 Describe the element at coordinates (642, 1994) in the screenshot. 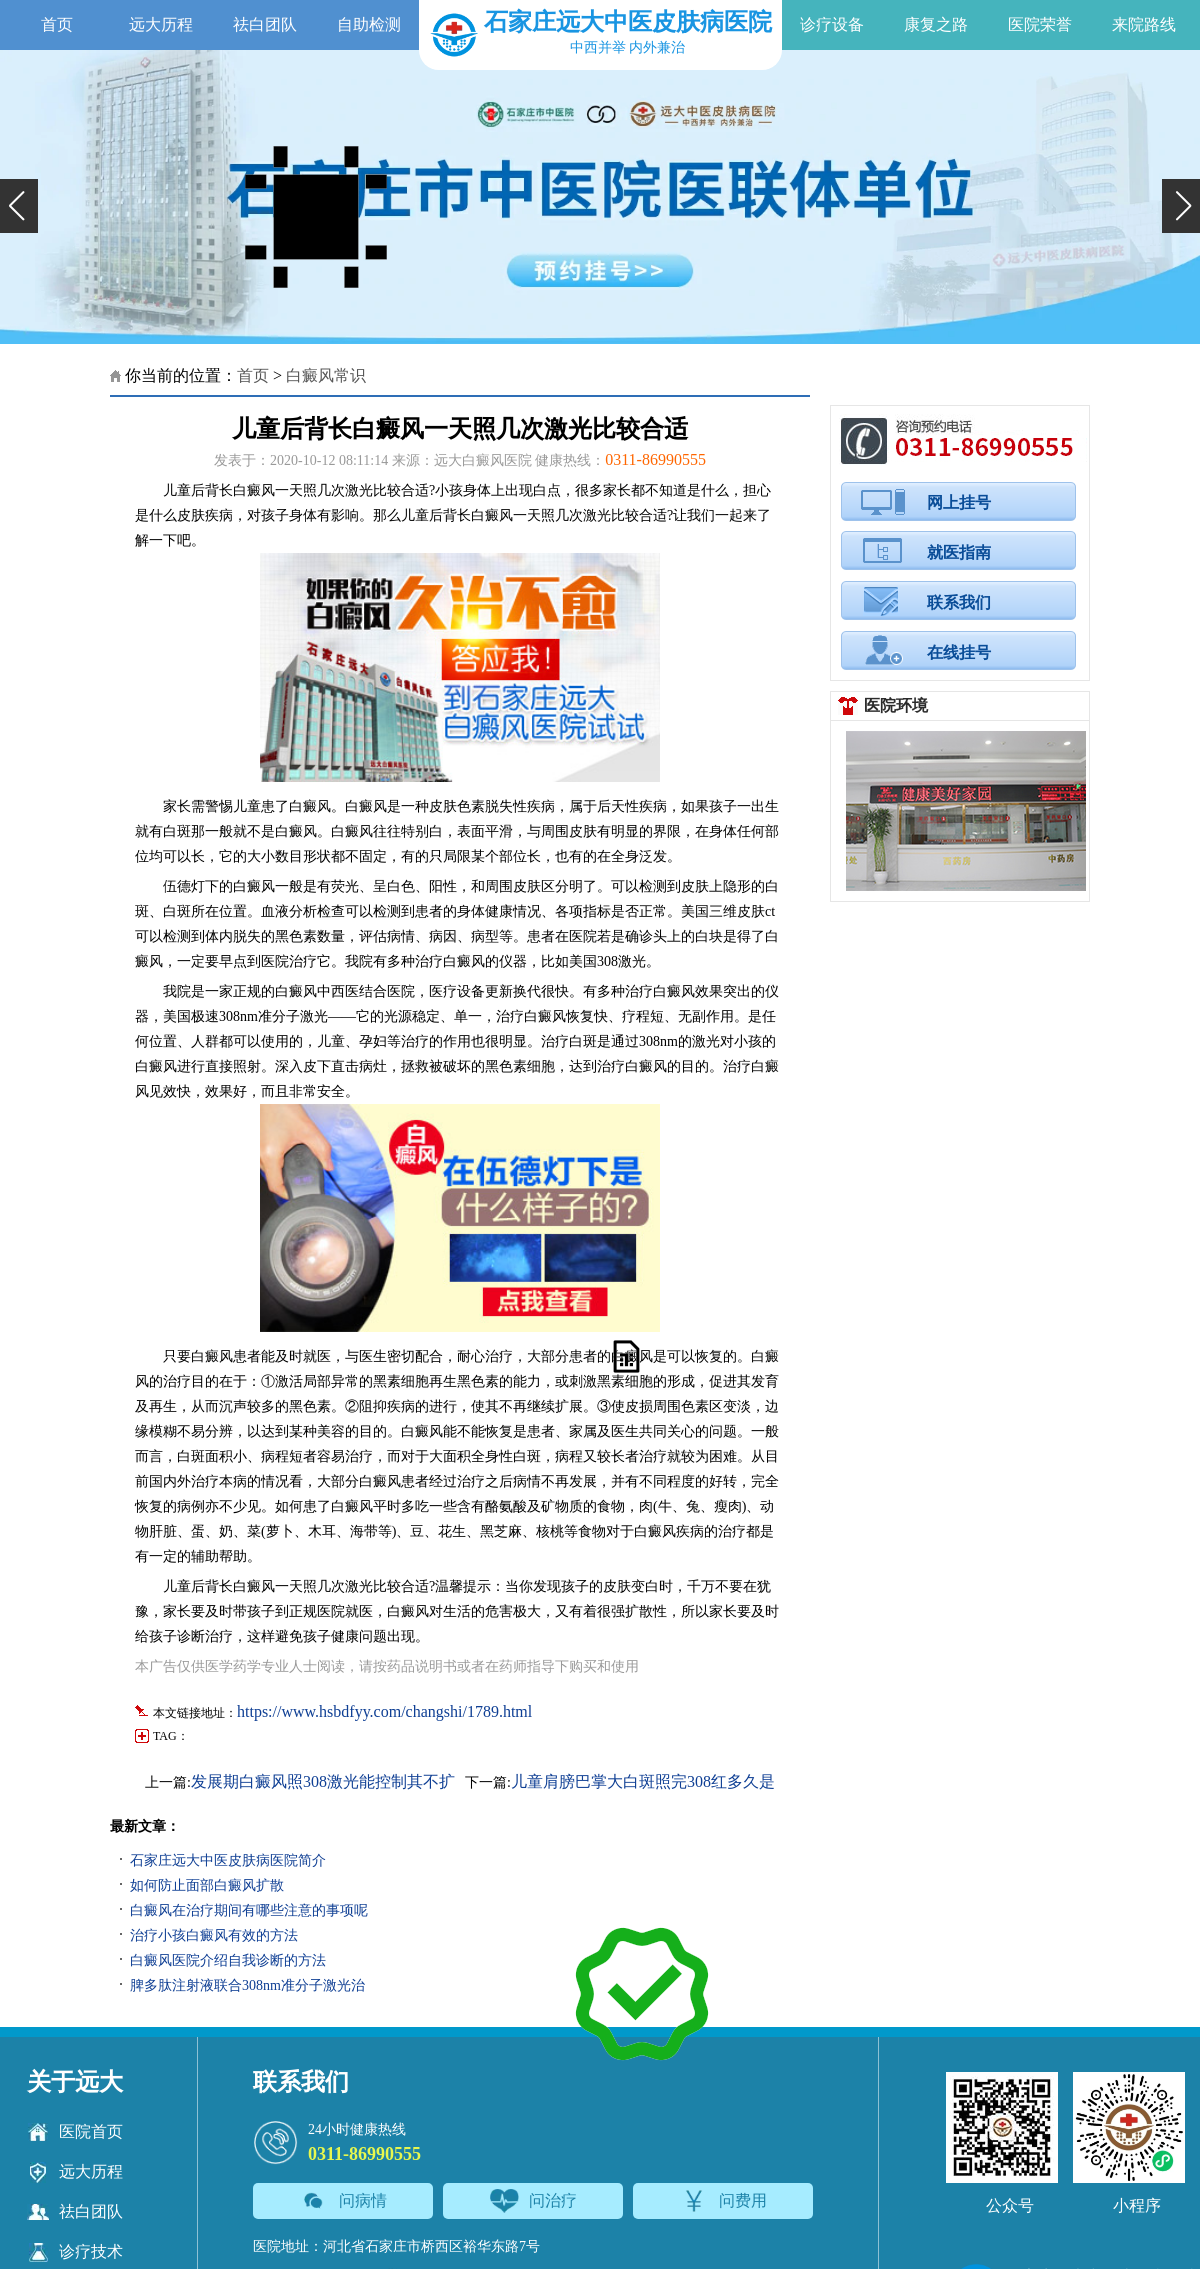

I see `indicates a verified account or profile` at that location.